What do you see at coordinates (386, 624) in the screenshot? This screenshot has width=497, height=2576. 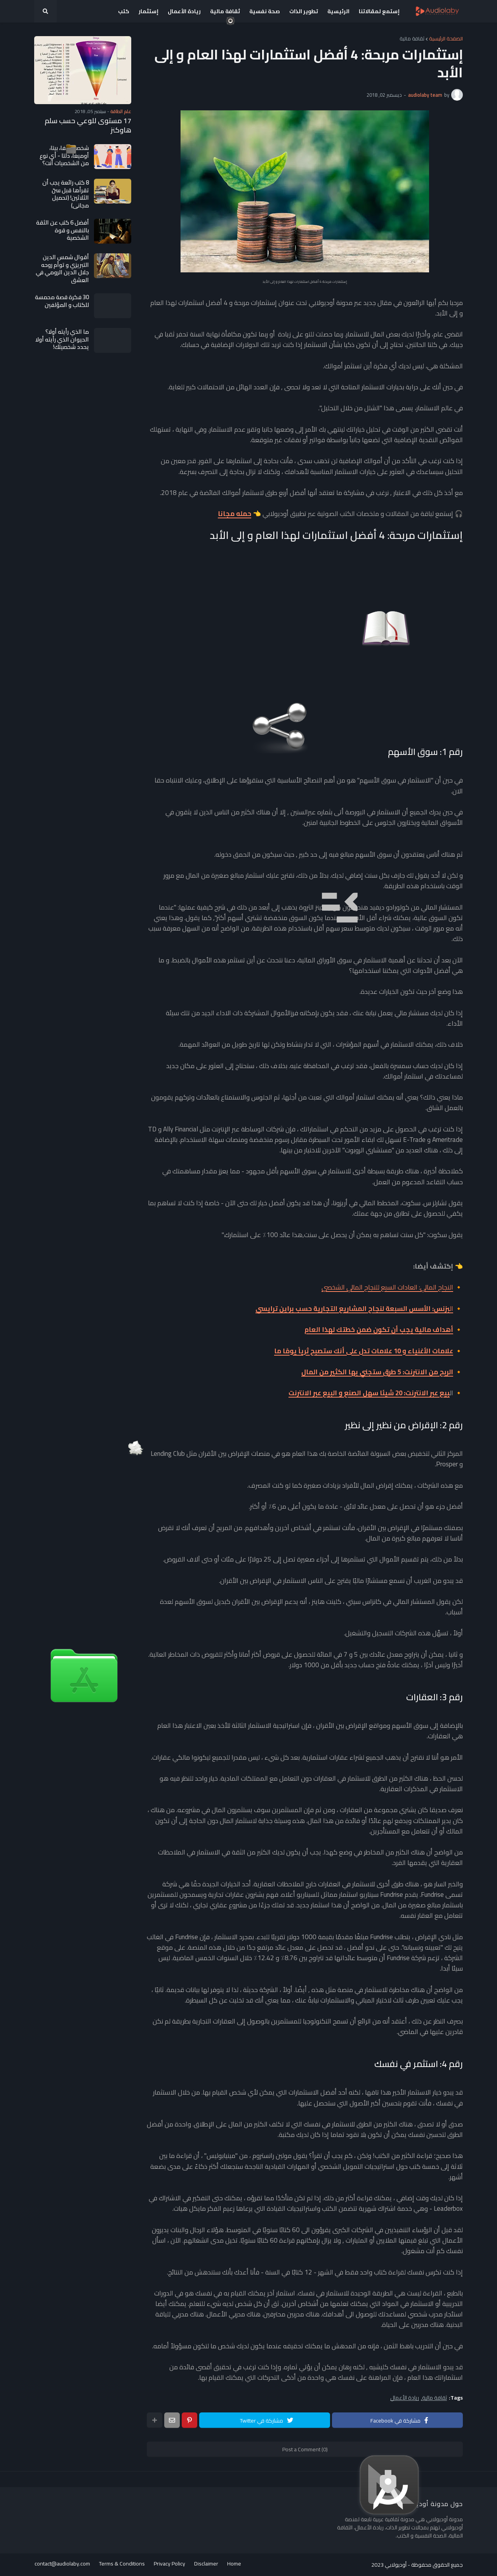 I see `open the dictionary application` at bounding box center [386, 624].